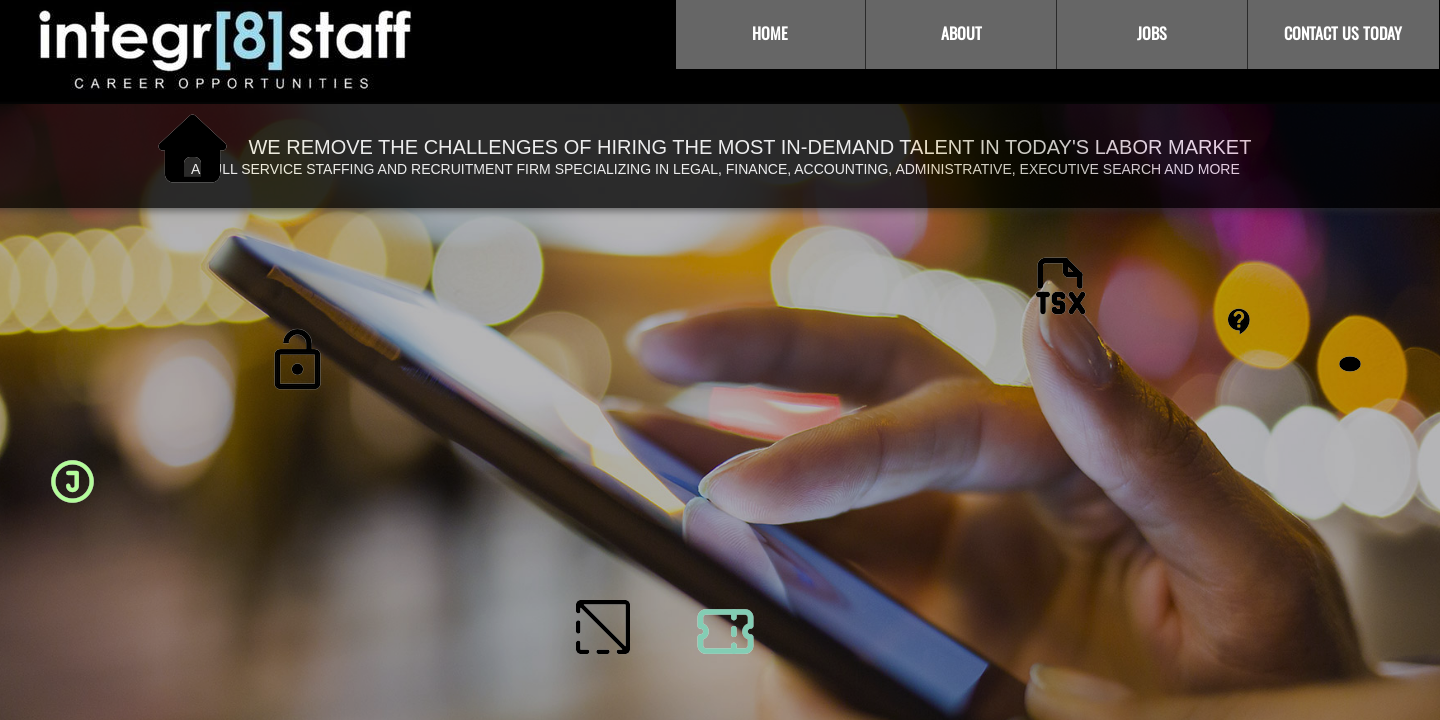 The image size is (1440, 720). I want to click on indicates items or contacts starting with the letter J, so click(72, 481).